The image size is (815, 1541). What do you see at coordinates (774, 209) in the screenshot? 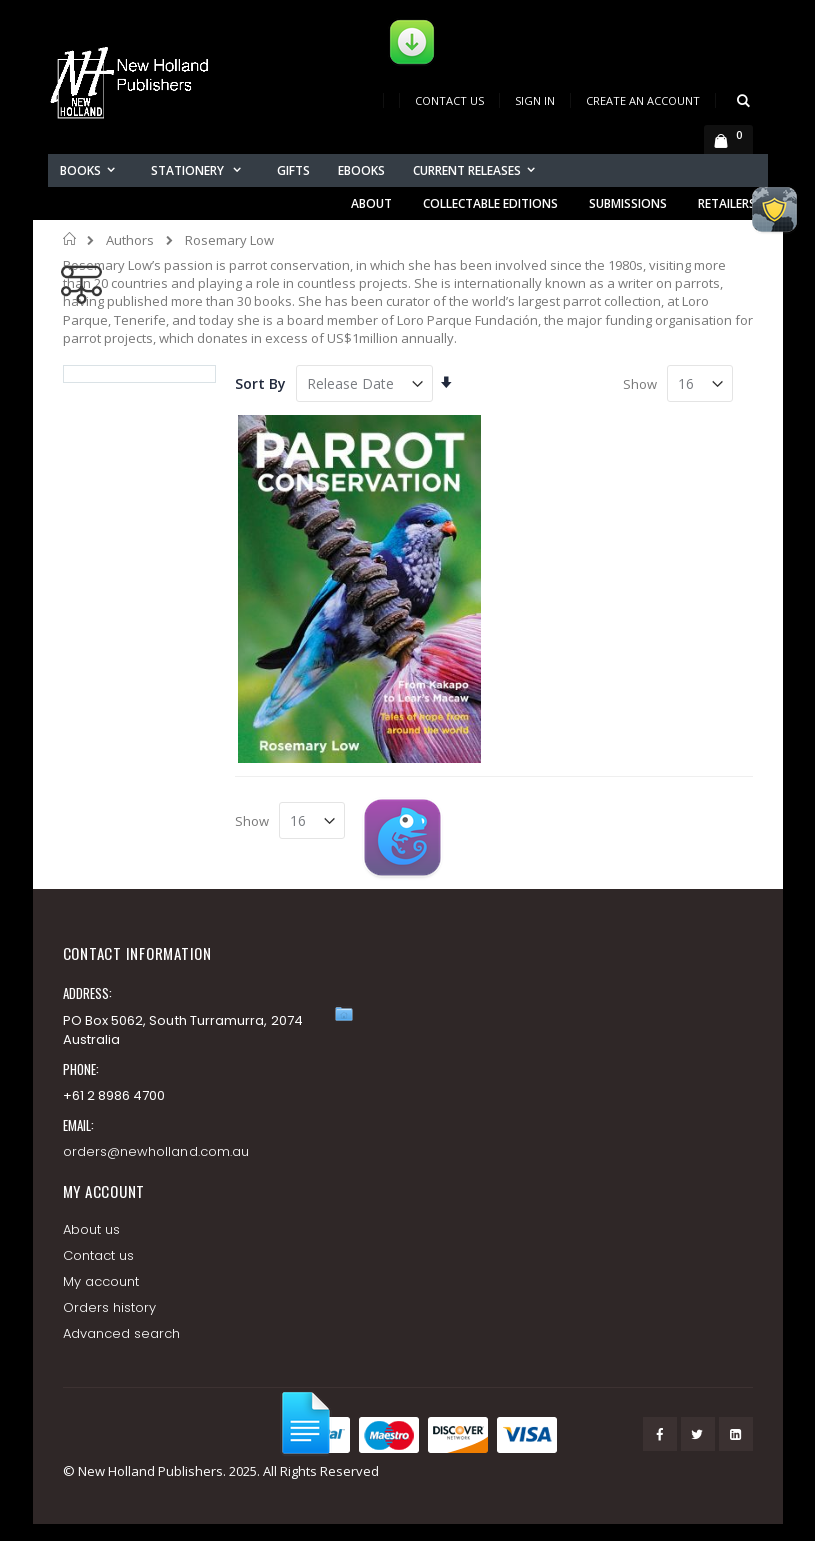
I see `open vpn settings and preferences` at bounding box center [774, 209].